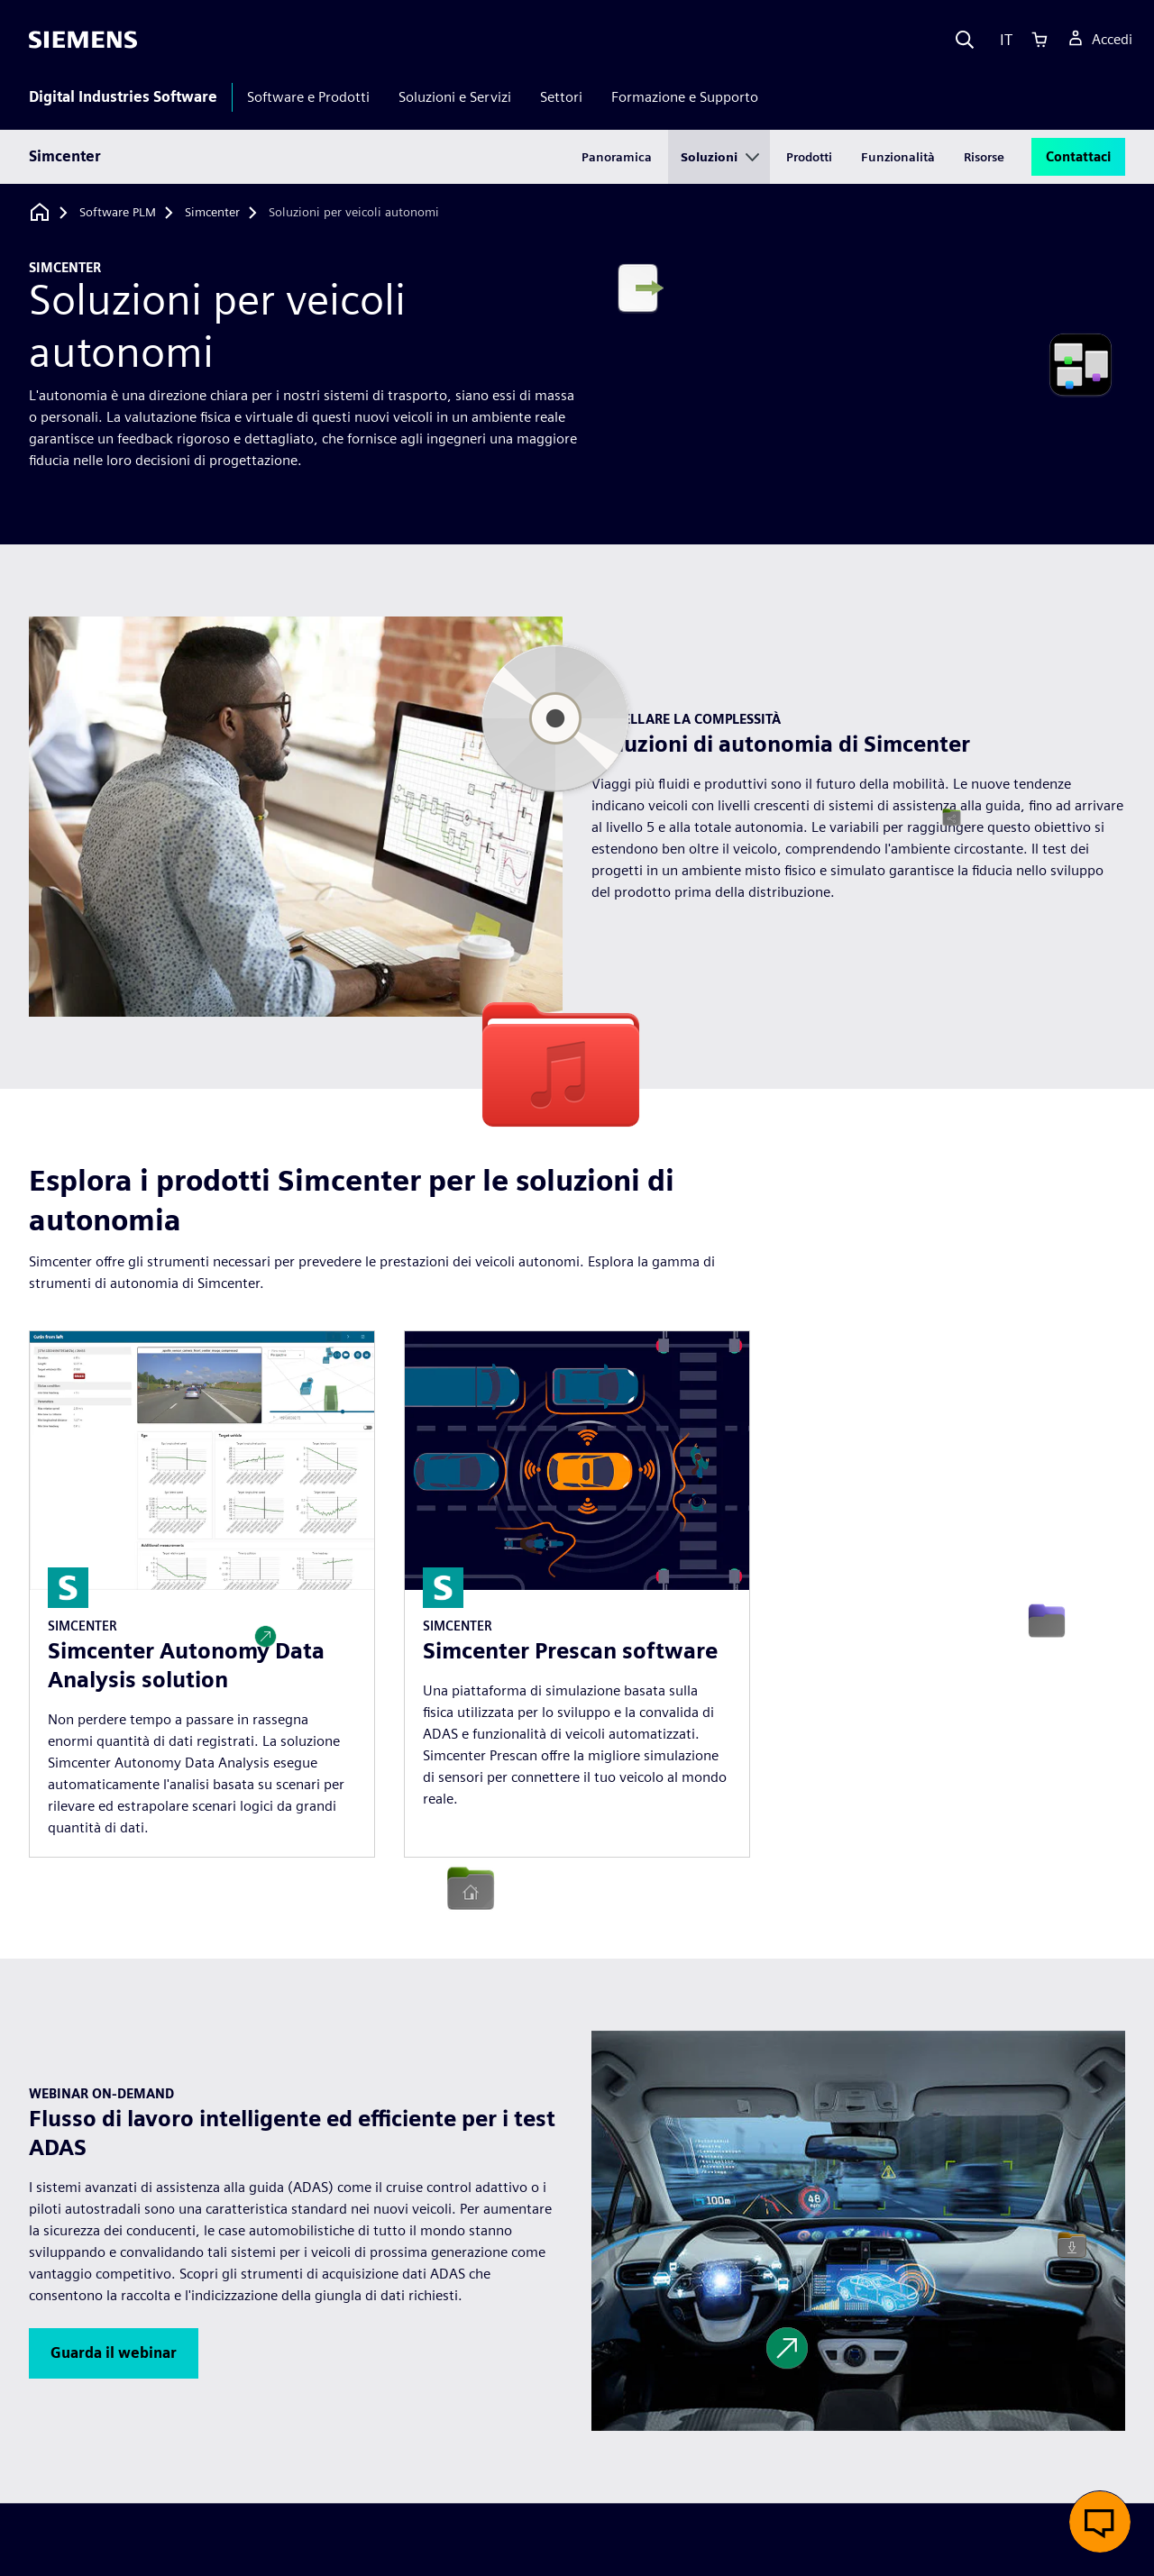 The height and width of the screenshot is (2576, 1154). Describe the element at coordinates (265, 1636) in the screenshot. I see `indicates a symbolic link or shortcut to another file` at that location.